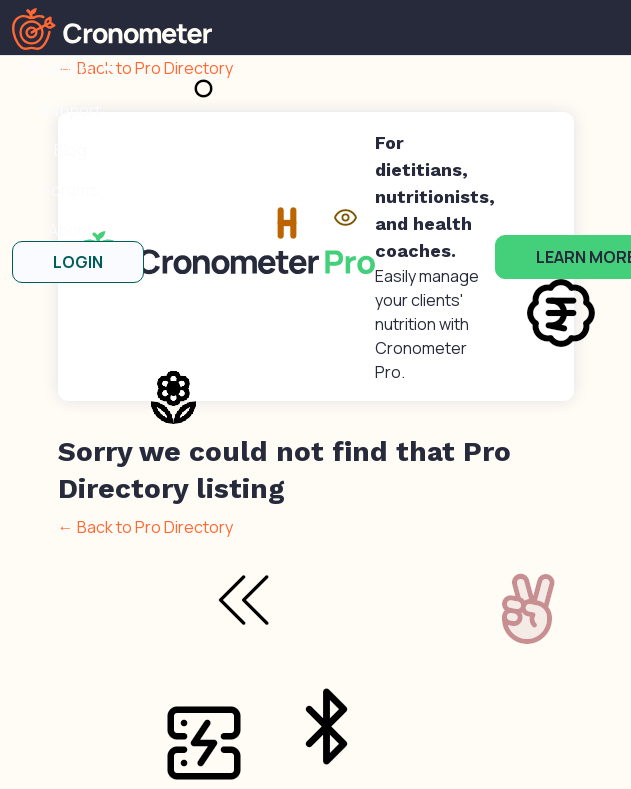  Describe the element at coordinates (246, 600) in the screenshot. I see `go back to the beginning` at that location.